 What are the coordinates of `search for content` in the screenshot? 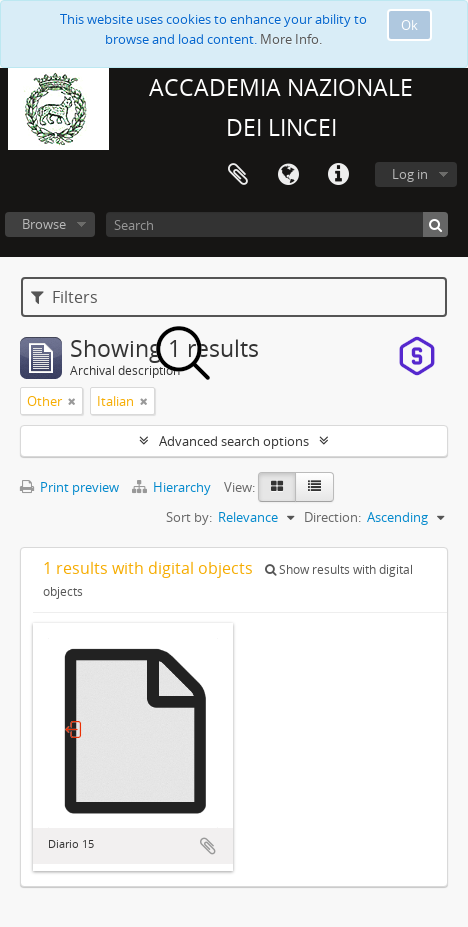 It's located at (183, 353).